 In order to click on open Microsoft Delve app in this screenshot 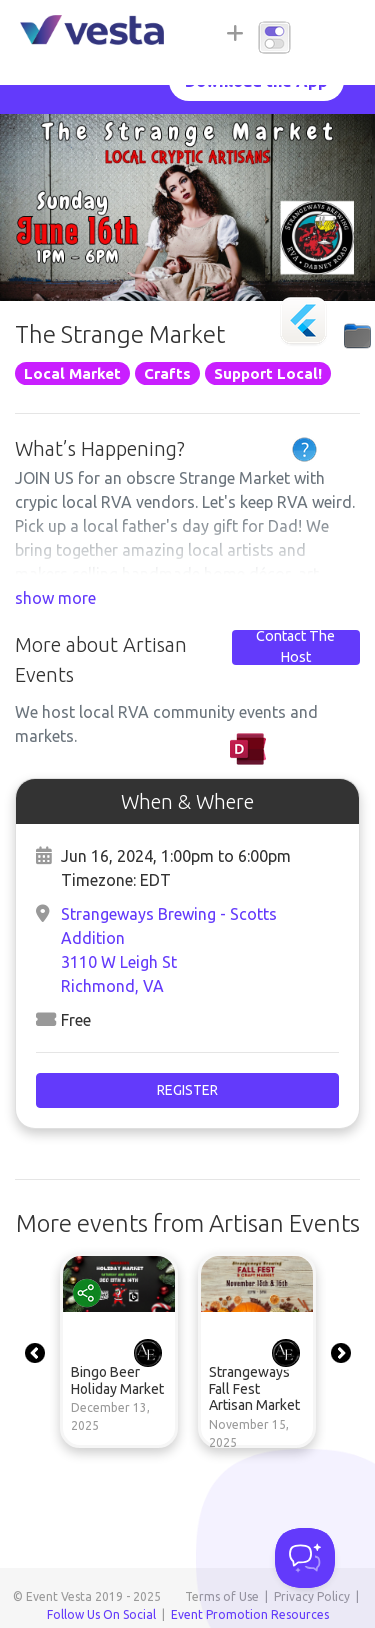, I will do `click(248, 749)`.